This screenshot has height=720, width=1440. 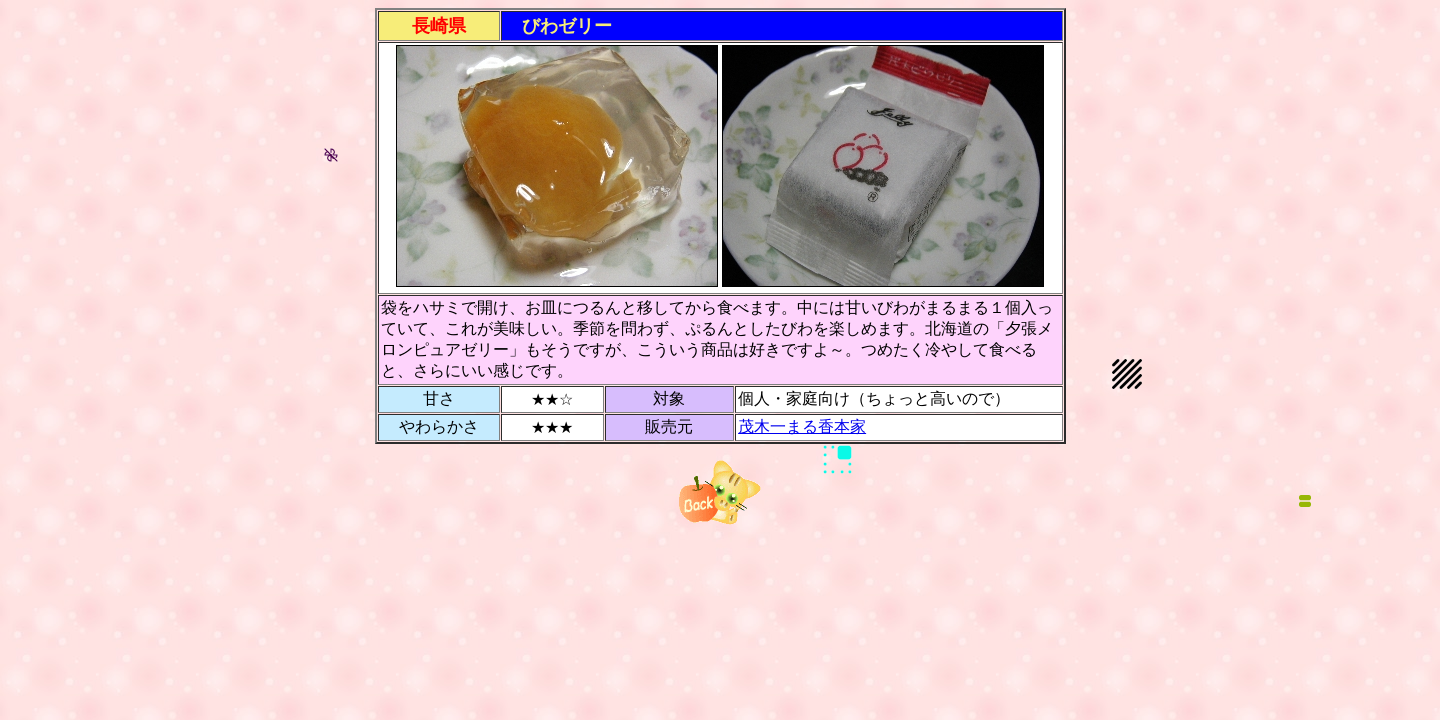 I want to click on apply texture or pattern to selection, so click(x=1127, y=374).